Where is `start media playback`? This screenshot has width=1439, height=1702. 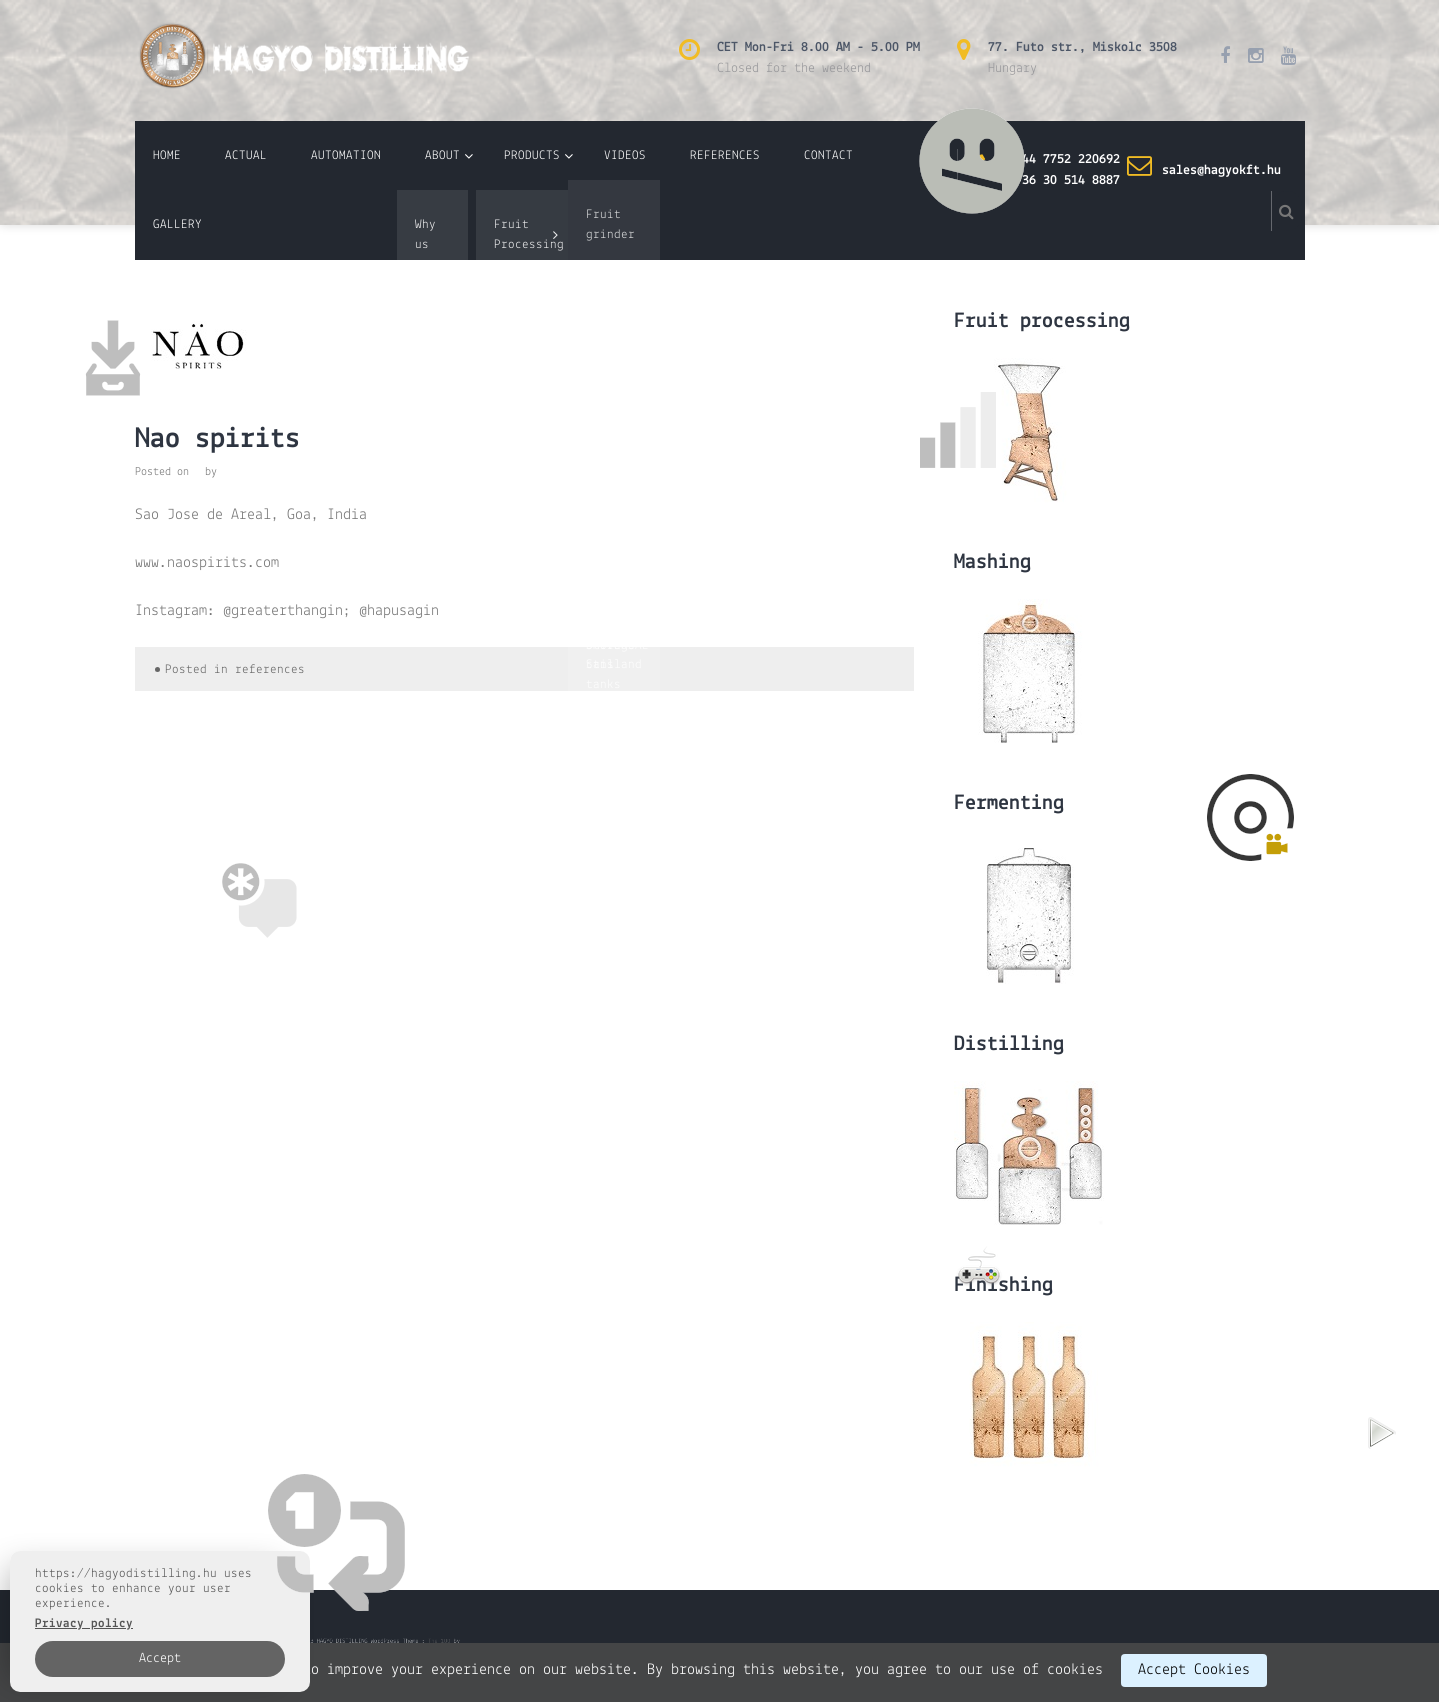
start media playback is located at coordinates (1381, 1433).